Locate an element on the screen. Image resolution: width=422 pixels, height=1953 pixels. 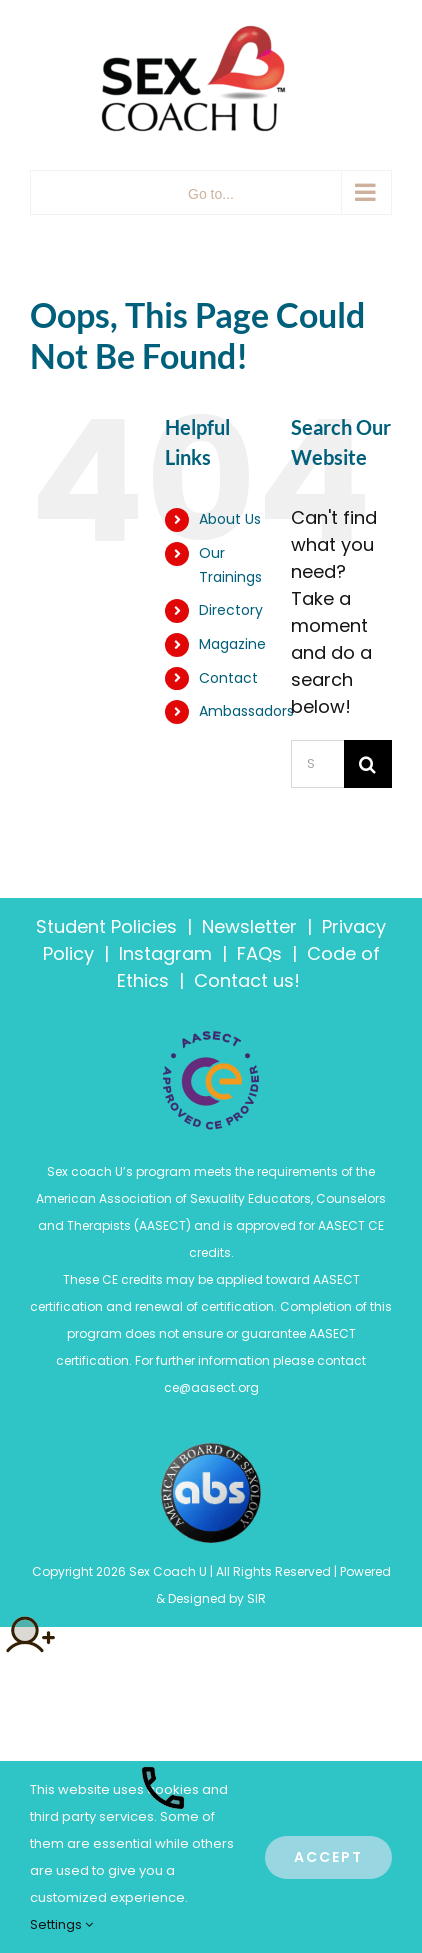
add a new contact or friend is located at coordinates (29, 1636).